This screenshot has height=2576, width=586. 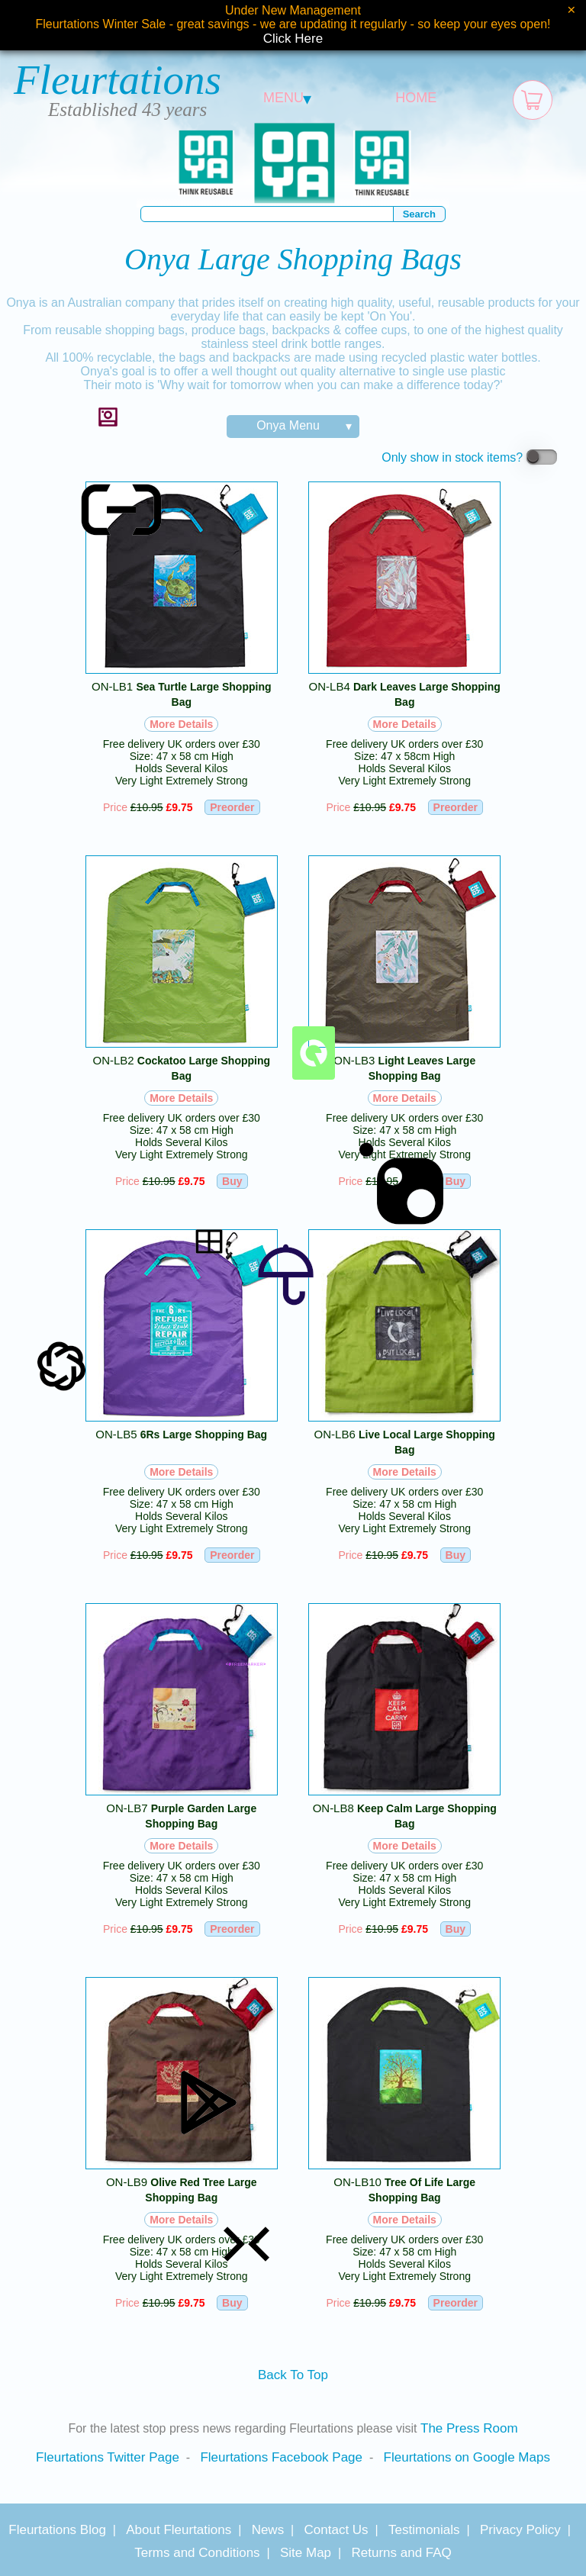 I want to click on switch to grid view layout, so click(x=209, y=1241).